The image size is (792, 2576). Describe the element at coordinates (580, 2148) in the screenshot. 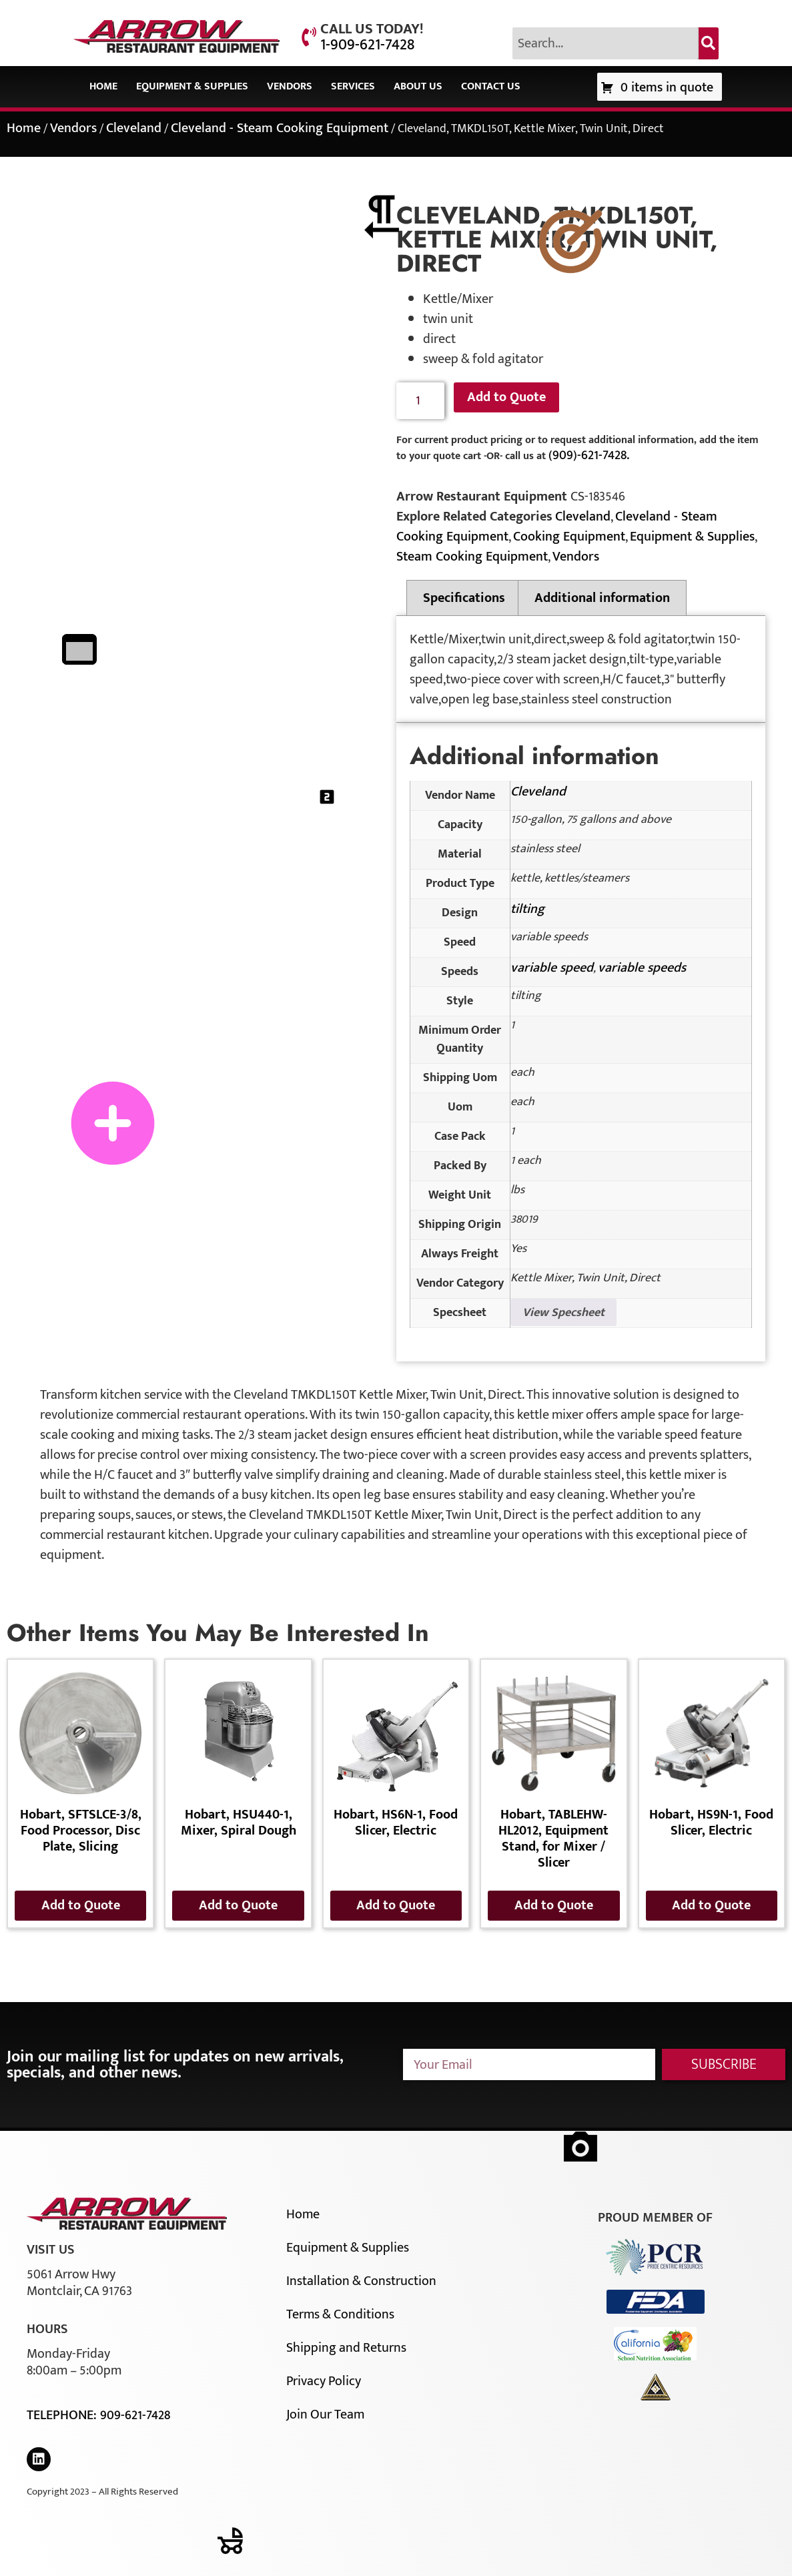

I see `take a photo` at that location.